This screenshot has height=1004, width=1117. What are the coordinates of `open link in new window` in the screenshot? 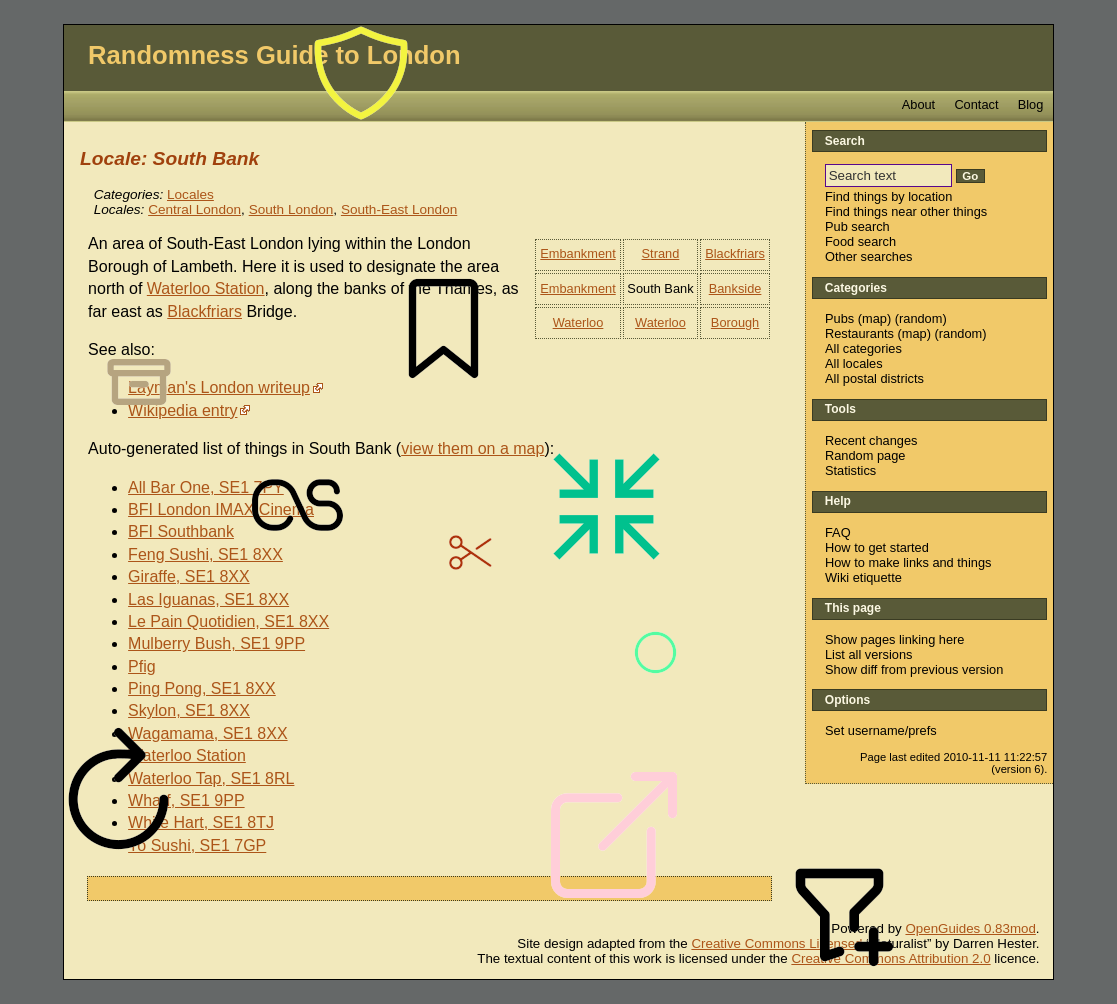 It's located at (614, 835).